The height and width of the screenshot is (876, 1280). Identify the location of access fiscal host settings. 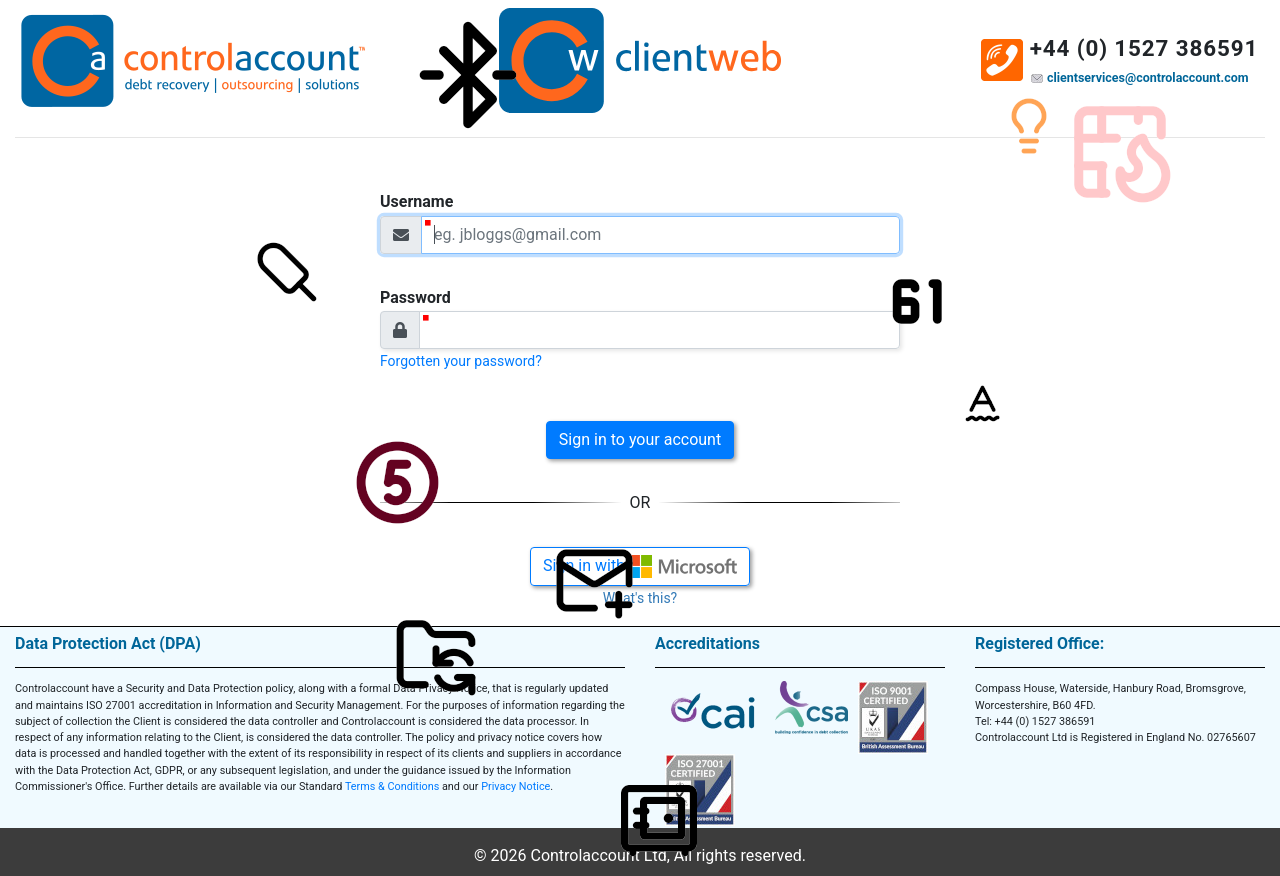
(659, 823).